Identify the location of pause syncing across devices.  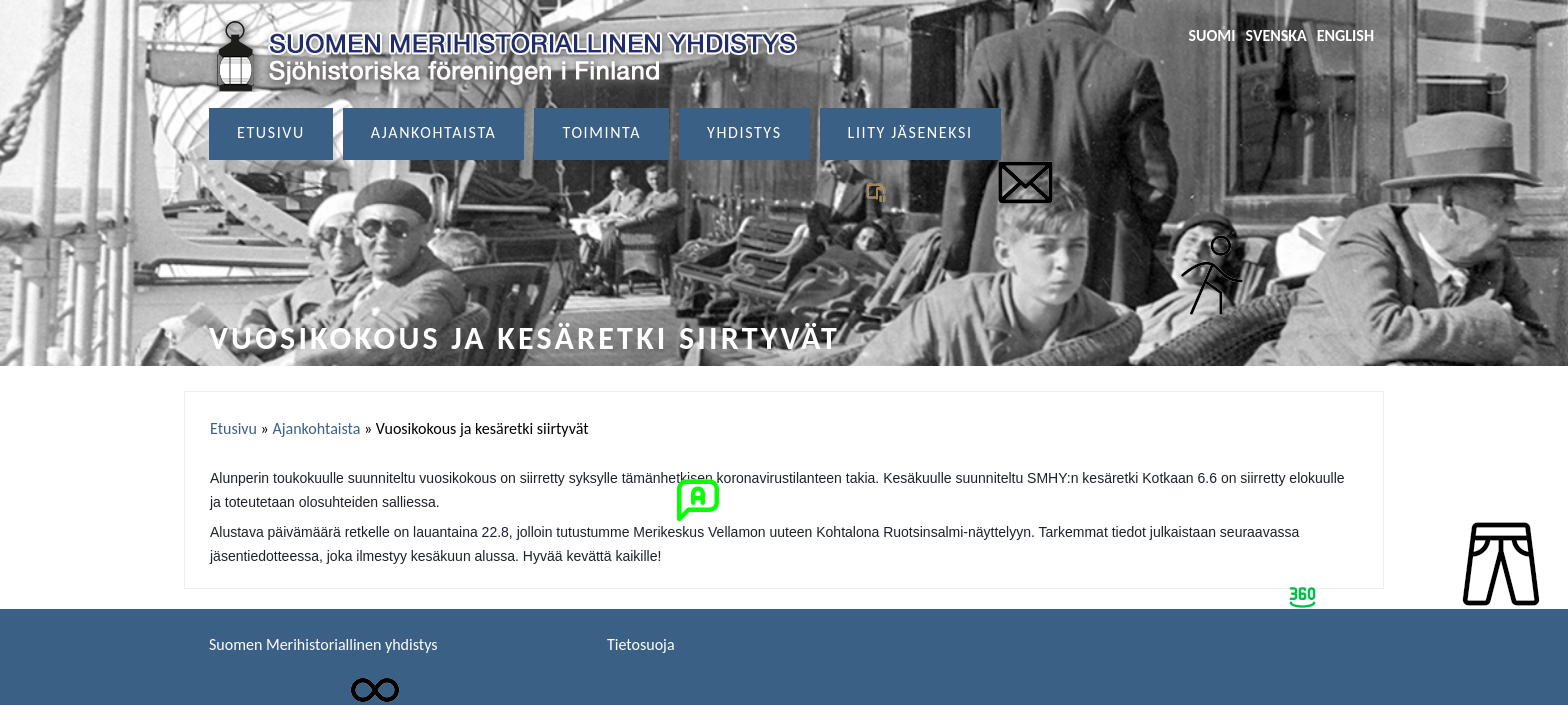
(876, 192).